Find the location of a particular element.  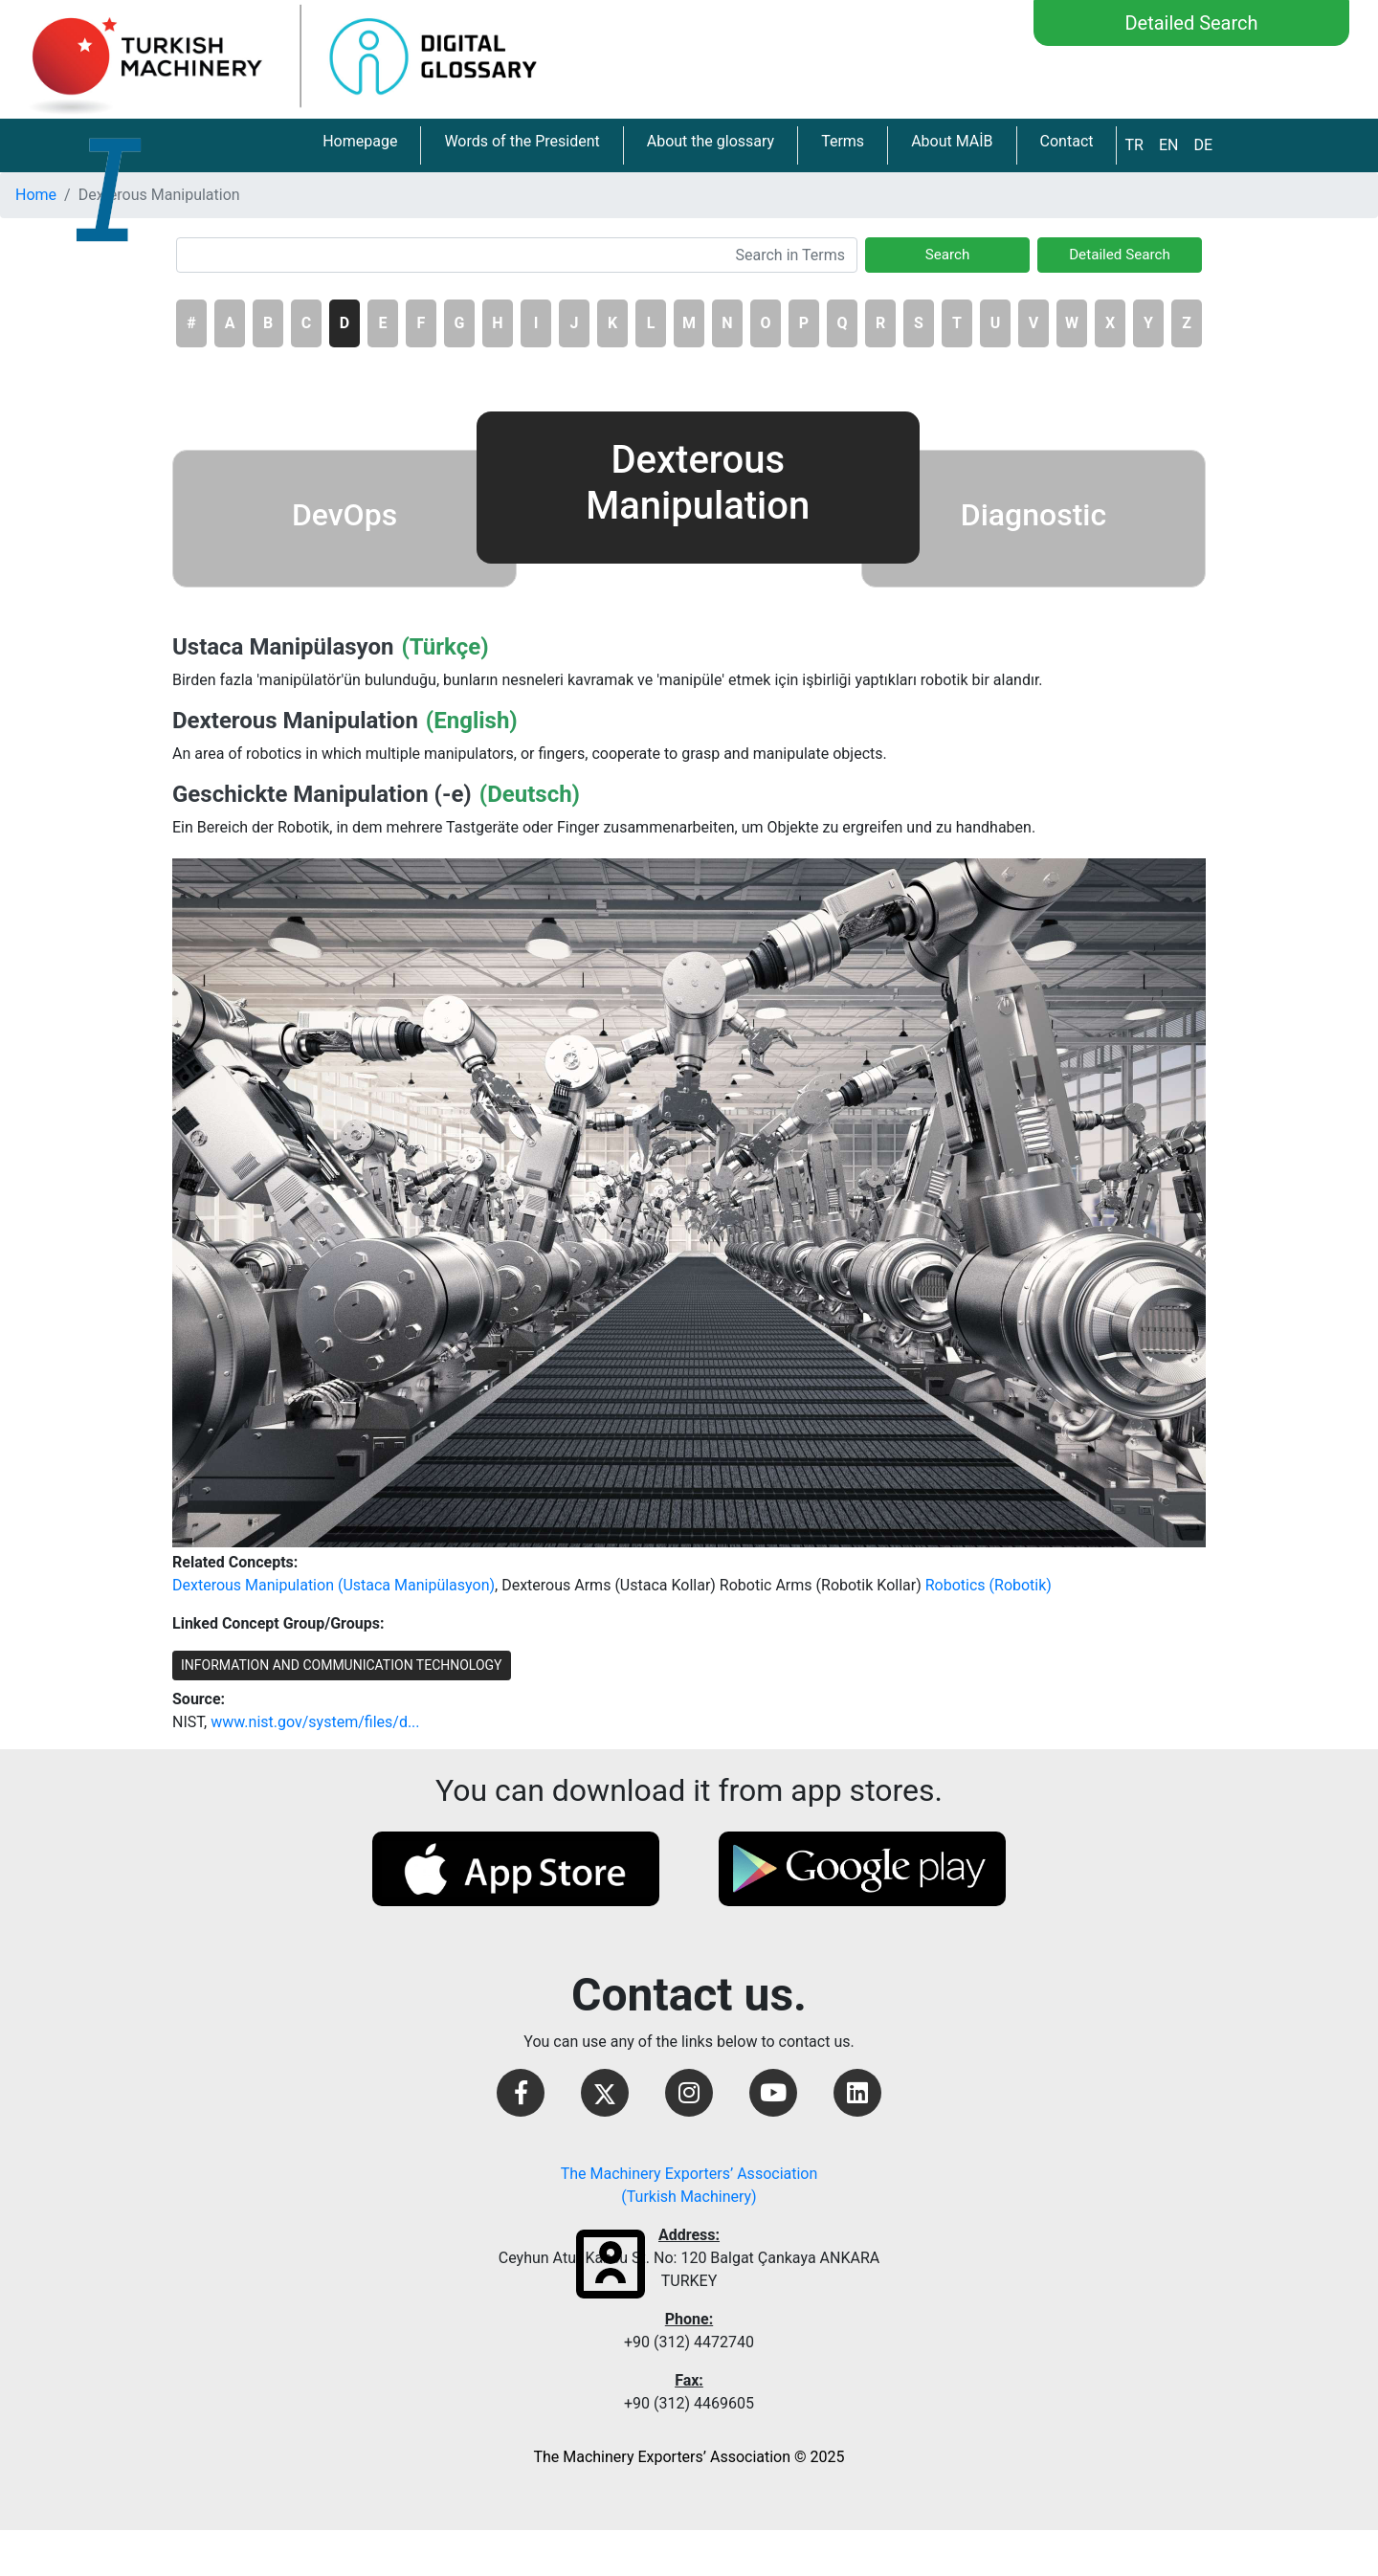

view account profile is located at coordinates (611, 2264).